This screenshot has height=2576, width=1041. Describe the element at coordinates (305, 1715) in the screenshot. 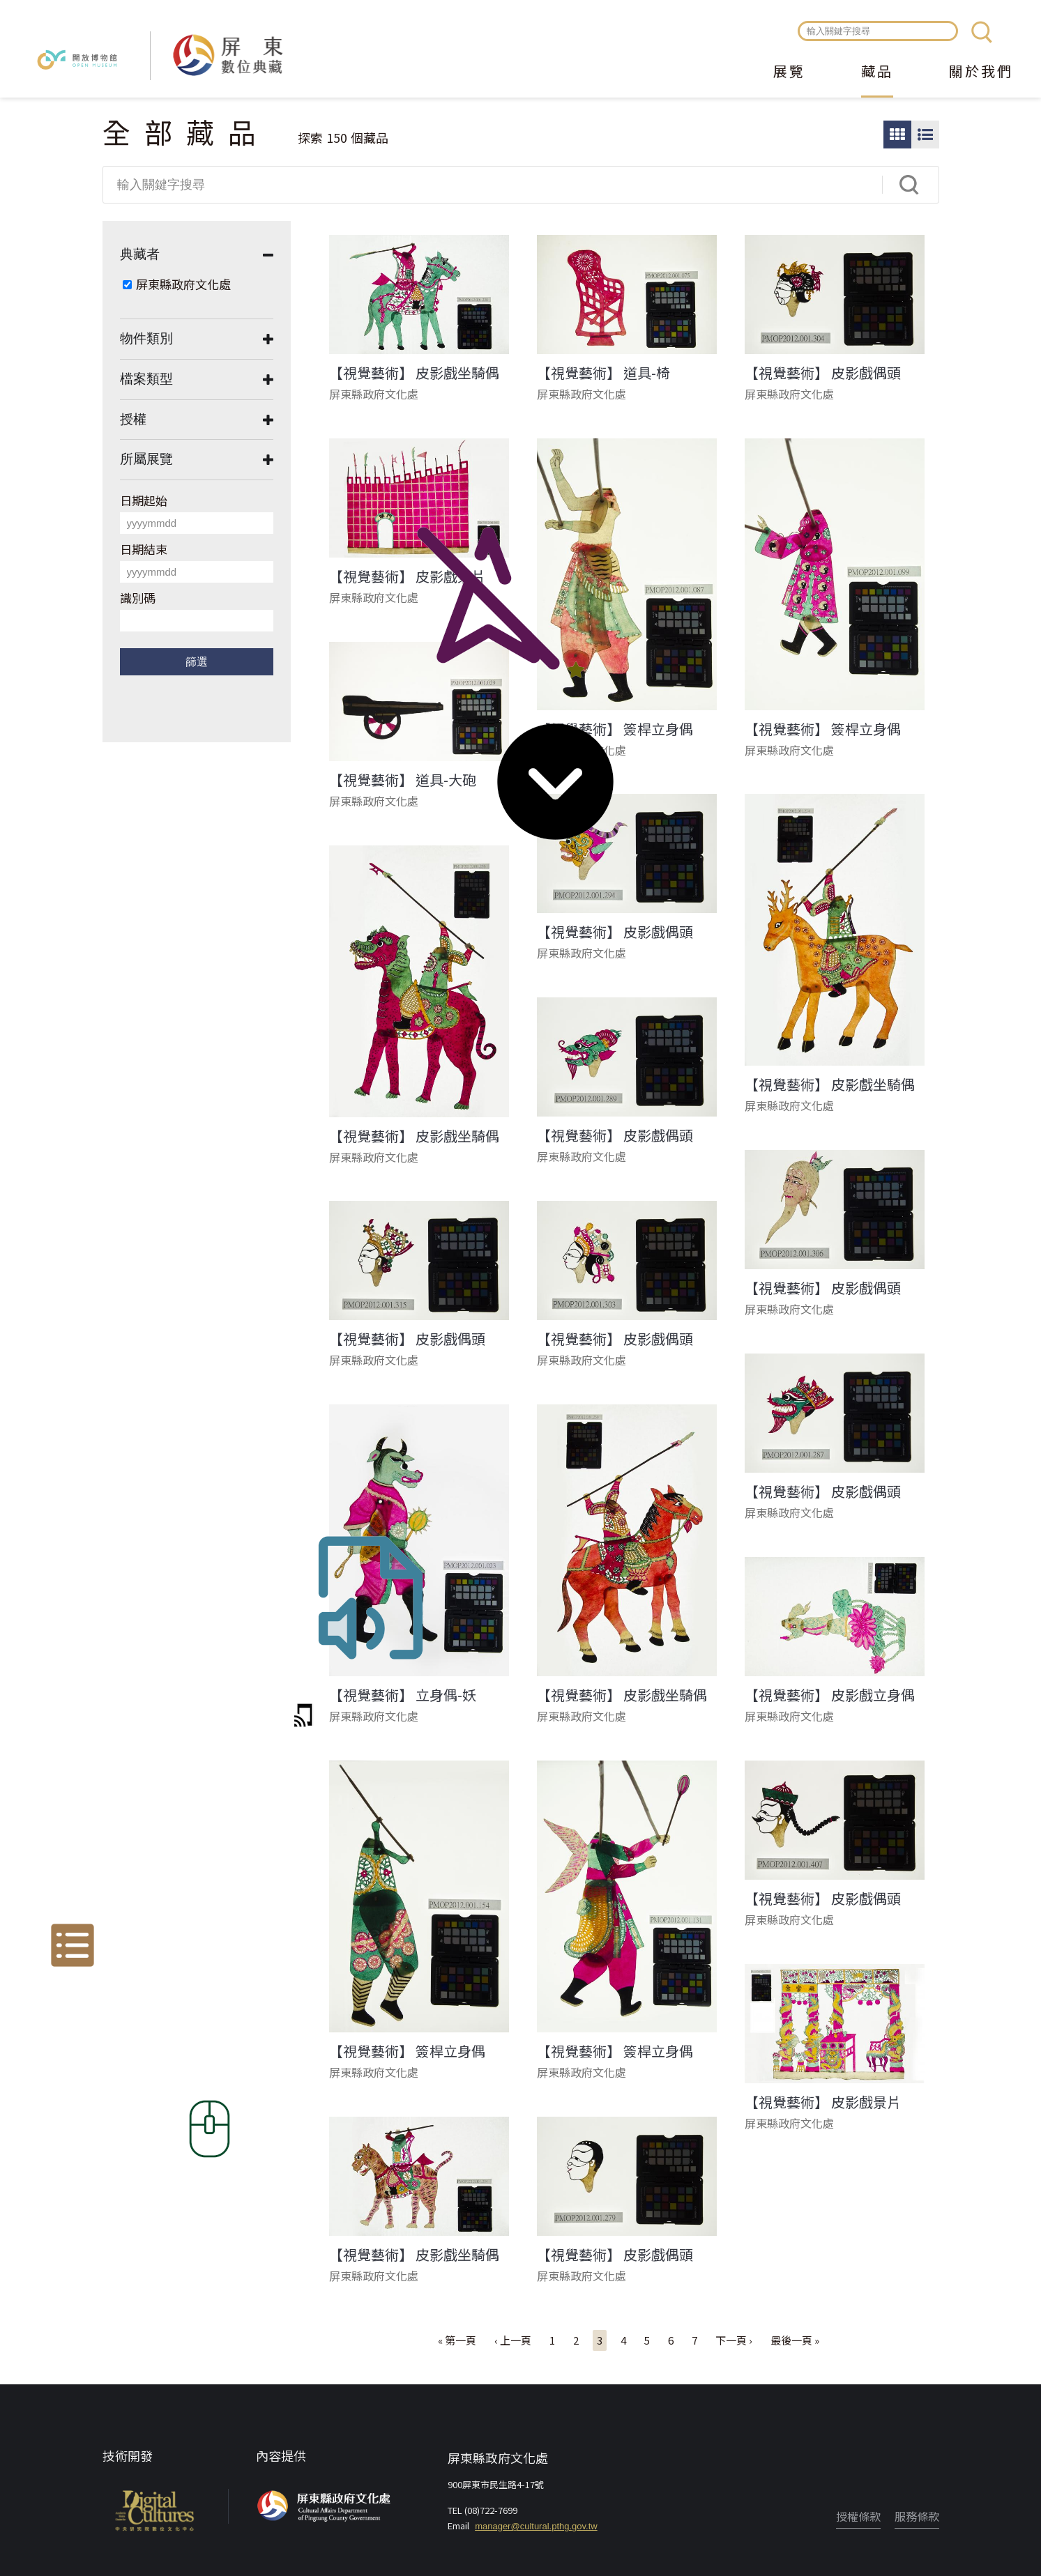

I see `tap to connect device via NFC or wireless` at that location.